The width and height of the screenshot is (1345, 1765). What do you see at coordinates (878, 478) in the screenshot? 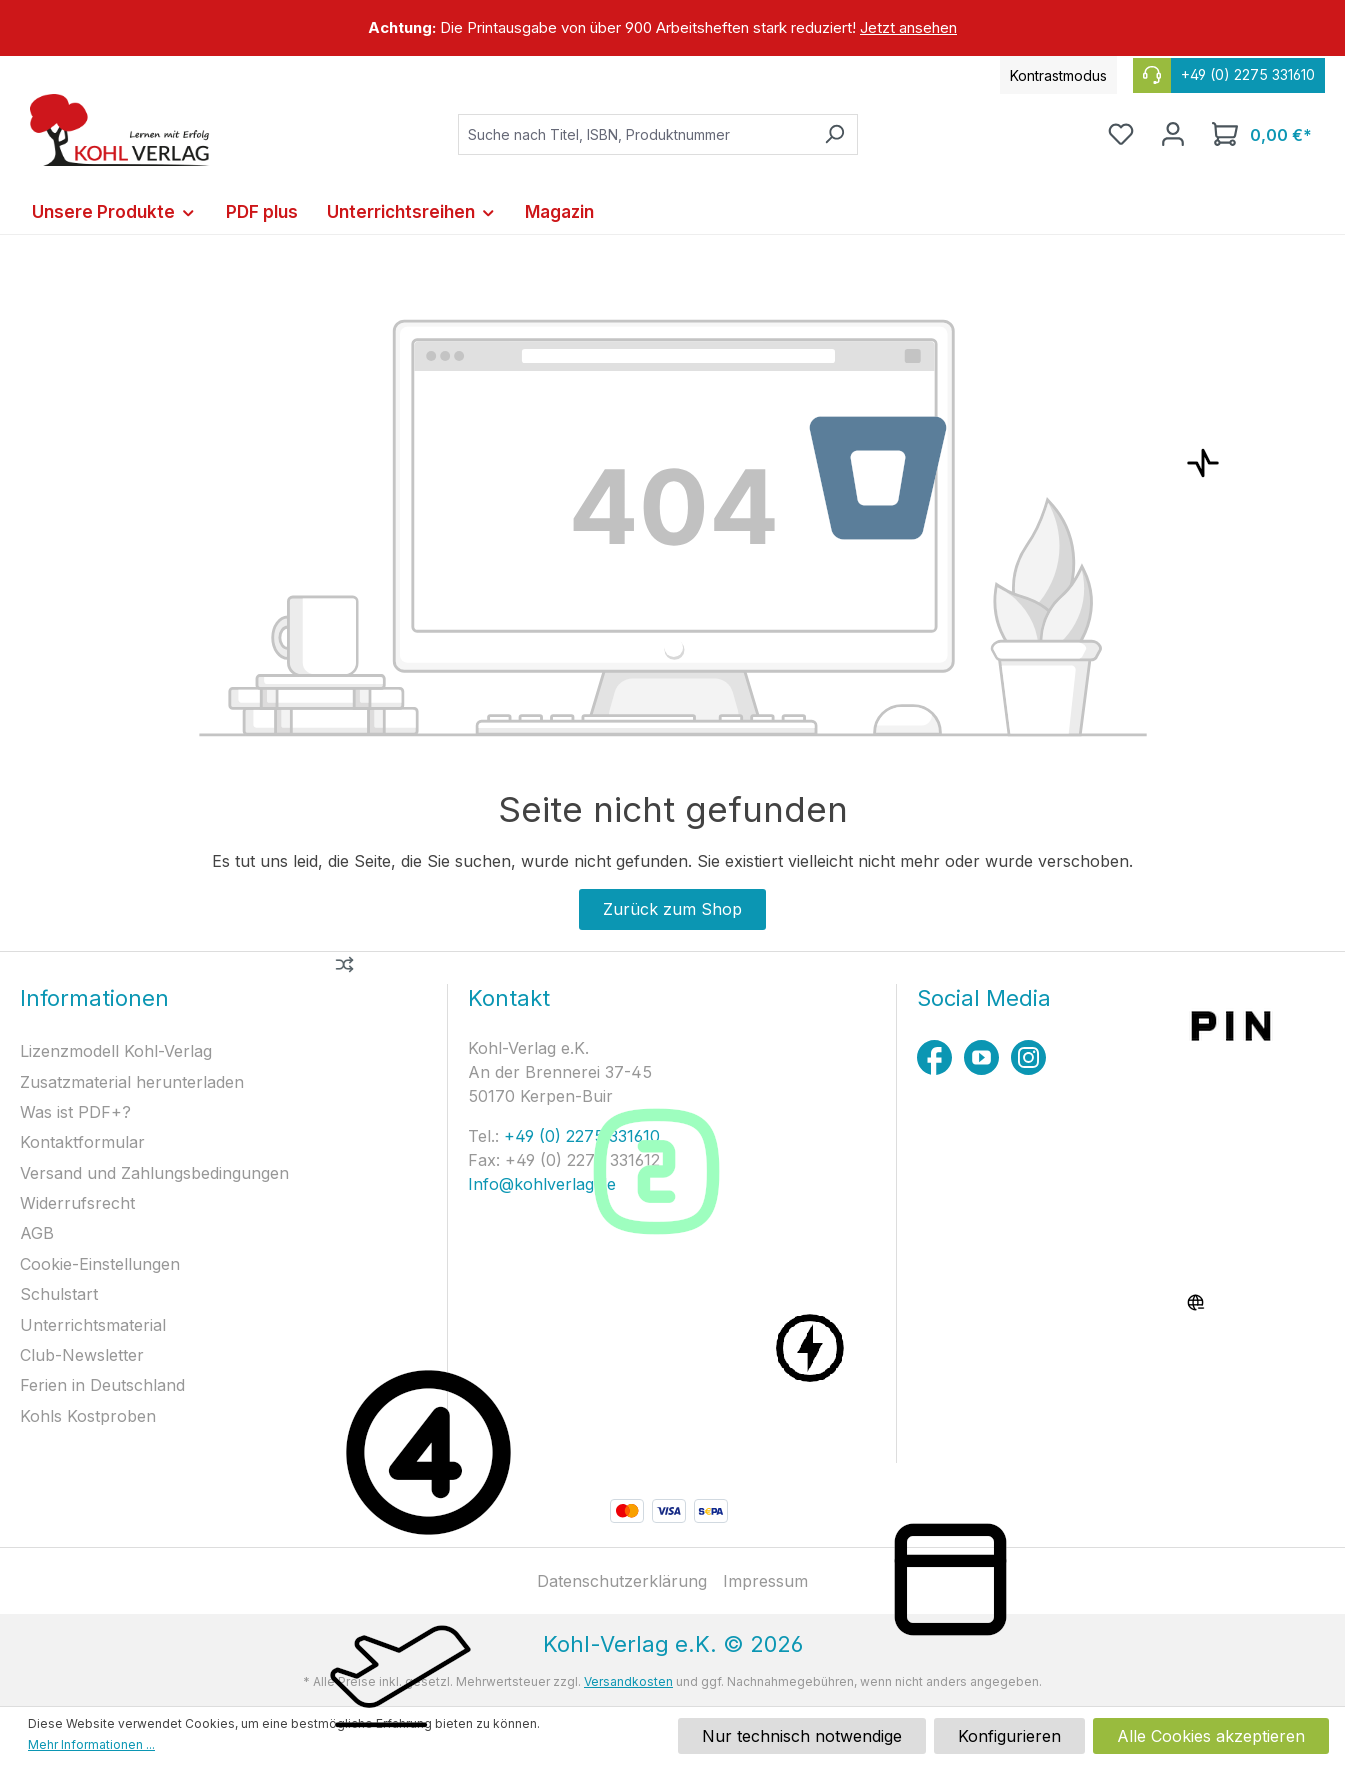
I see `open Bitbucket repository` at bounding box center [878, 478].